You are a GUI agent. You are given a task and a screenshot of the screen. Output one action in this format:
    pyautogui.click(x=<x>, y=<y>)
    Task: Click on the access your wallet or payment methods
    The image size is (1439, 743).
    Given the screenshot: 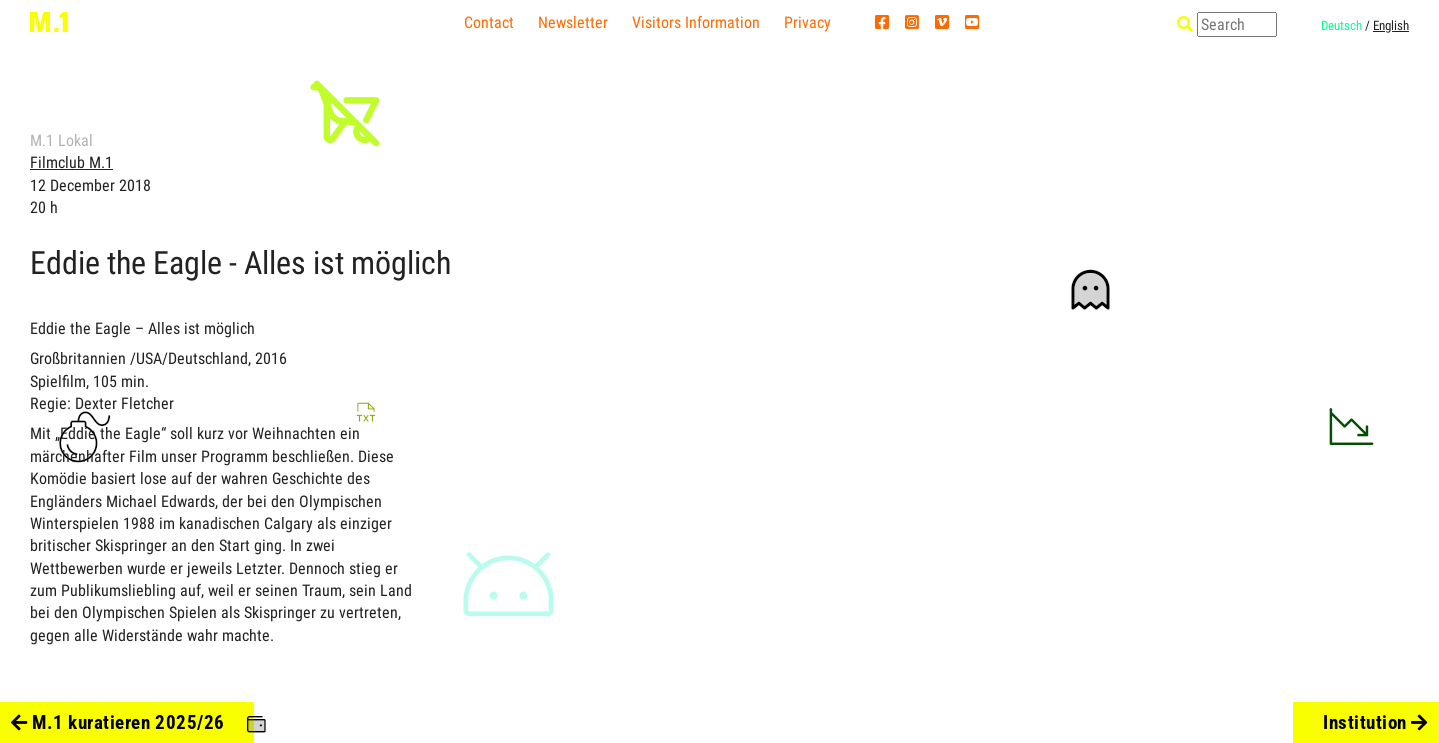 What is the action you would take?
    pyautogui.click(x=256, y=725)
    